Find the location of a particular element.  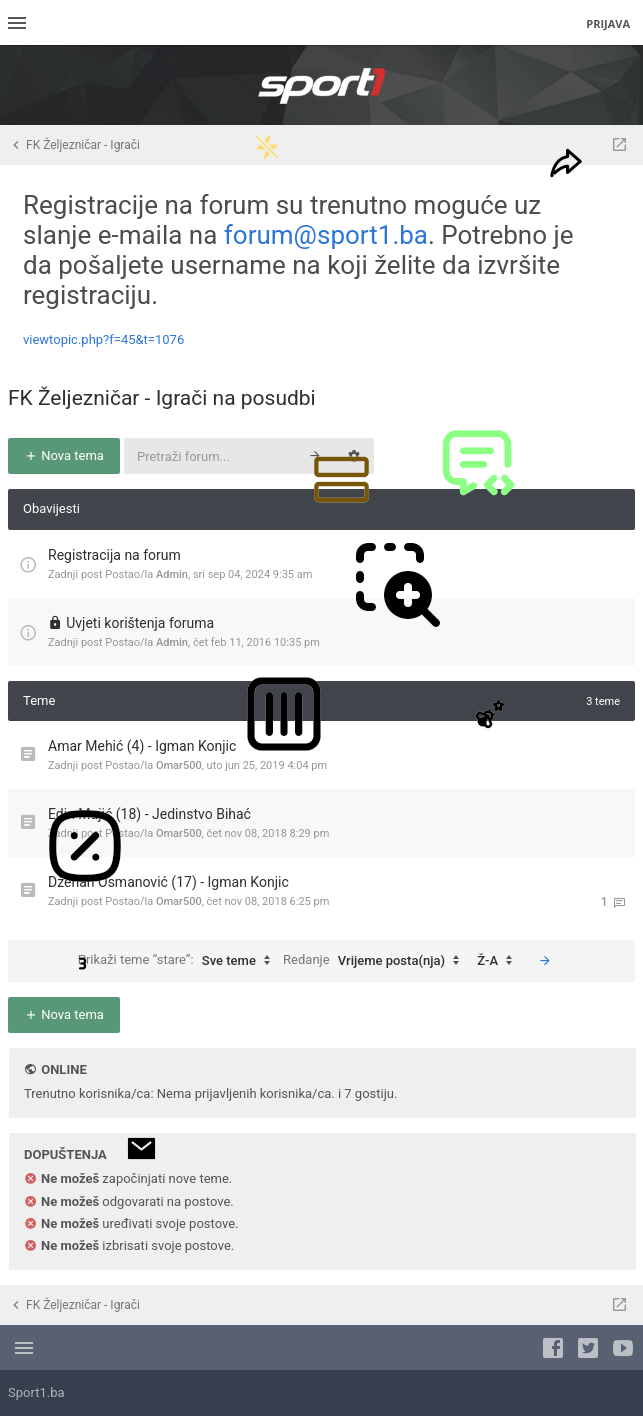

open your email inbox is located at coordinates (141, 1148).